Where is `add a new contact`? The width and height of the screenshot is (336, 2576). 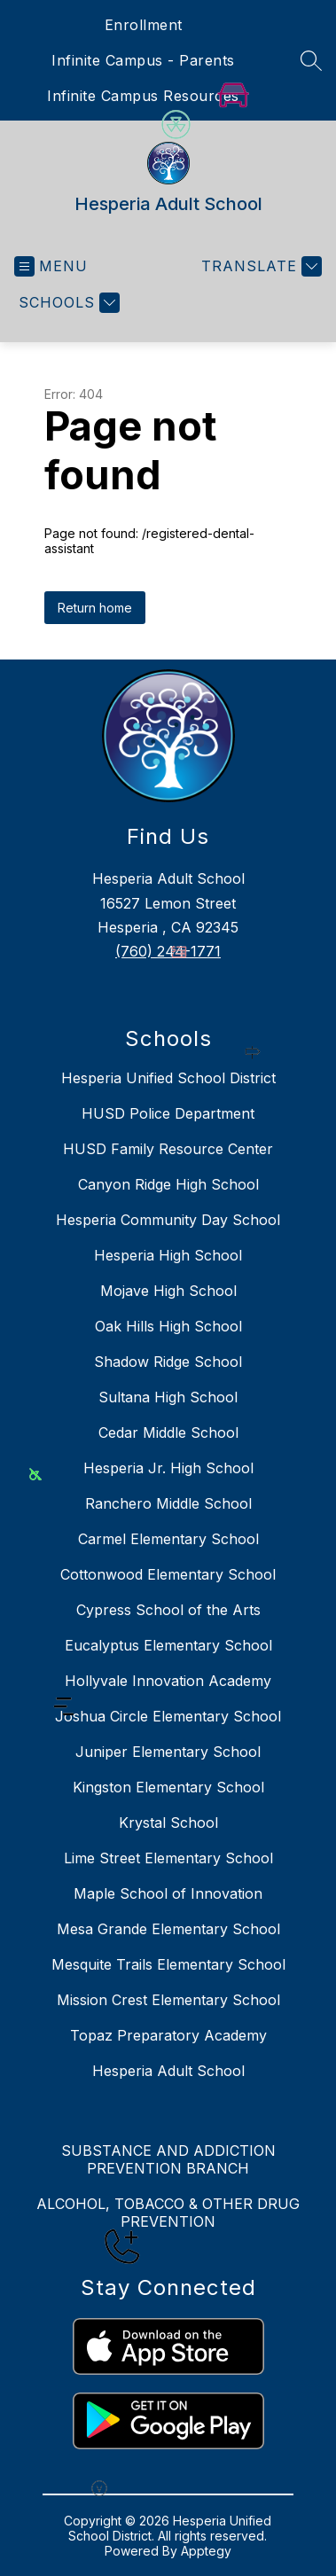 add a new contact is located at coordinates (122, 2245).